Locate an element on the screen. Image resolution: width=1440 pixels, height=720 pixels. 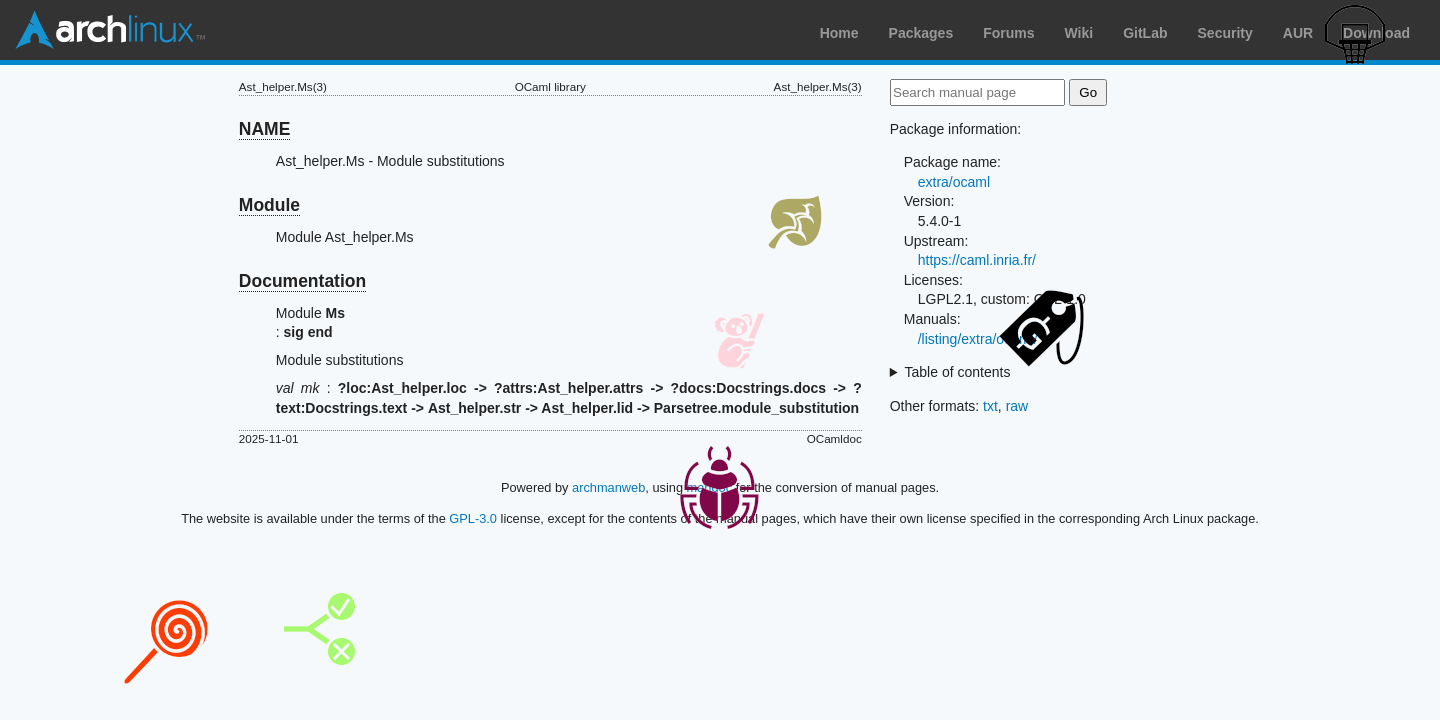
nature or plant category in a game inventory is located at coordinates (795, 222).